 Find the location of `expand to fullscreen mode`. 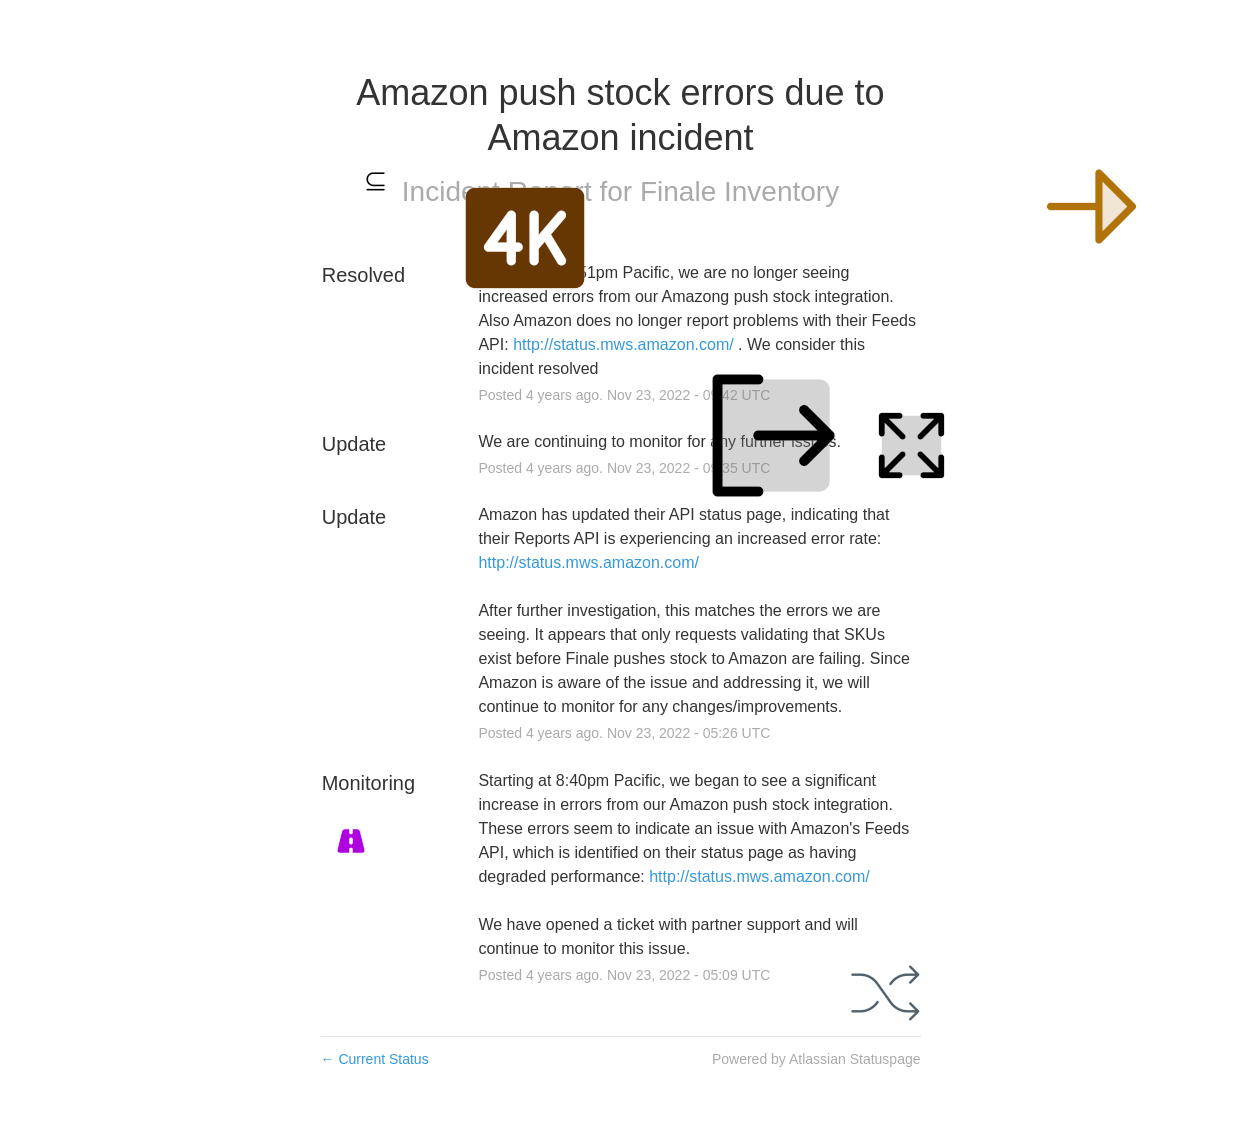

expand to fullscreen mode is located at coordinates (911, 445).